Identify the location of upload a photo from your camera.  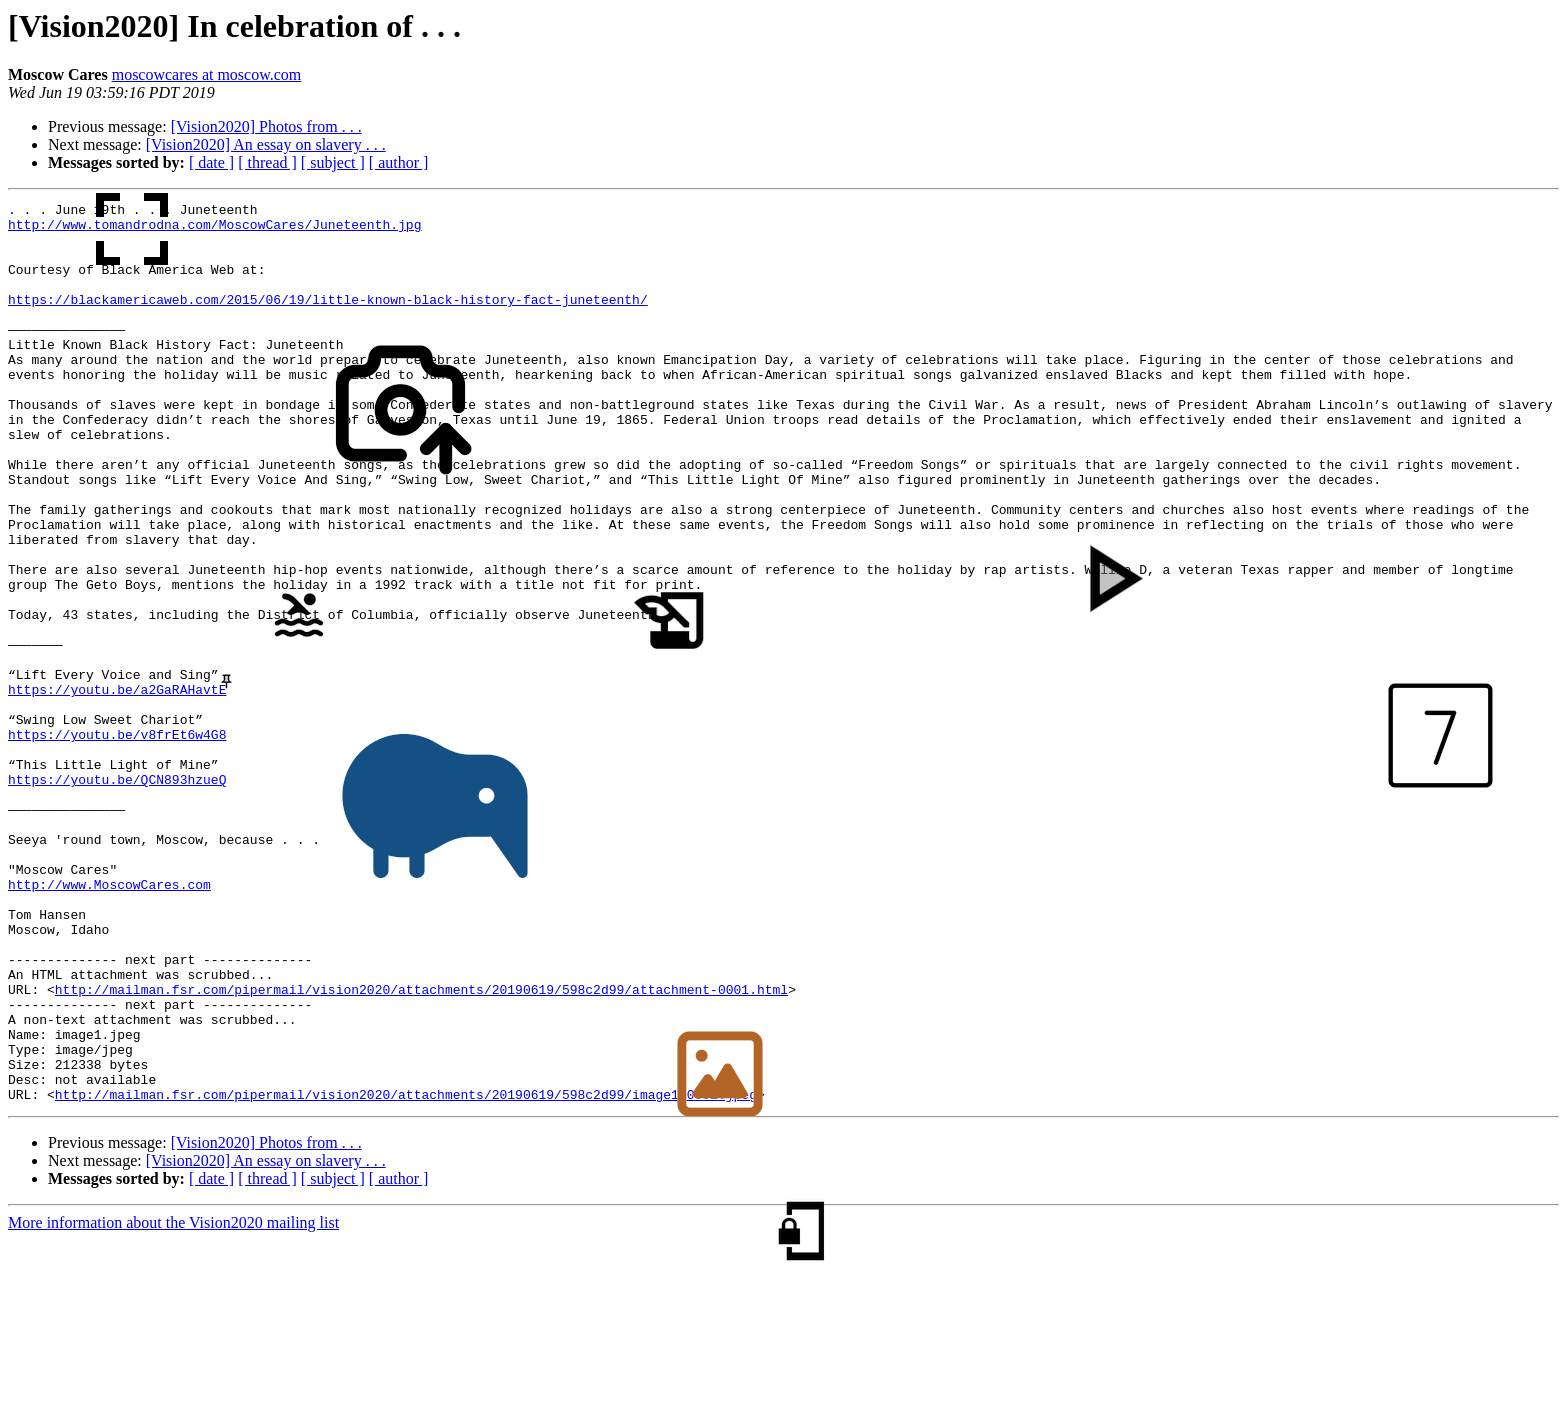
(400, 403).